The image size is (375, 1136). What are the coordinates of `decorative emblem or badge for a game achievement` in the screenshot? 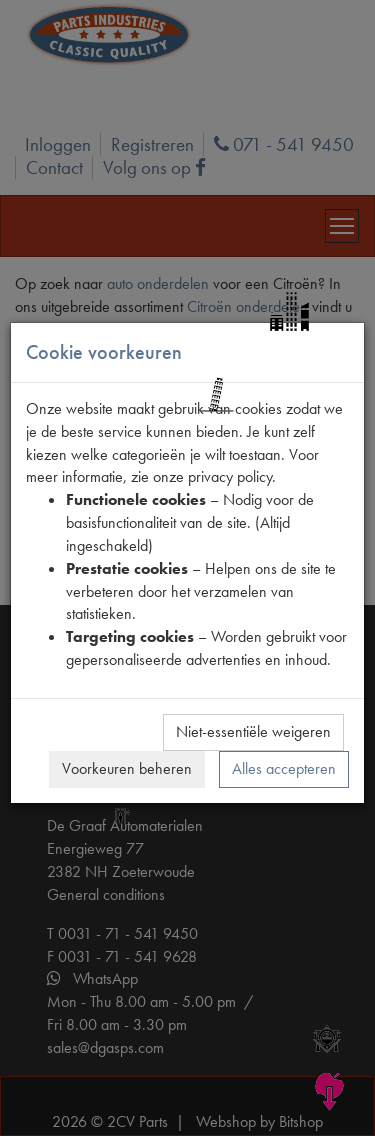 It's located at (327, 1039).